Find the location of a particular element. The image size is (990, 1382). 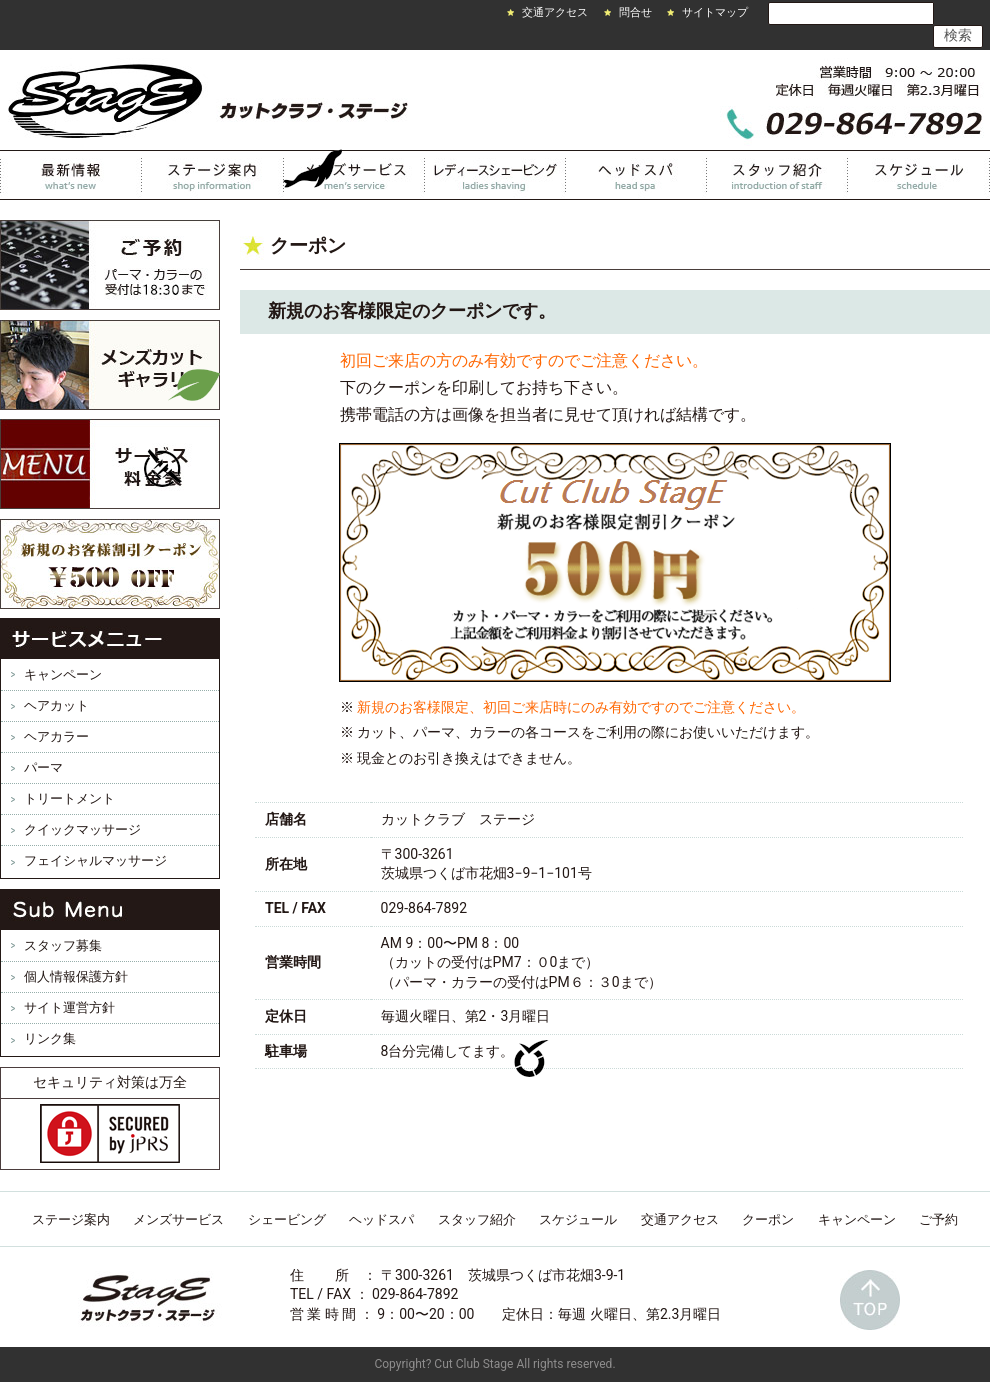

open LimeSurvey application is located at coordinates (531, 1058).